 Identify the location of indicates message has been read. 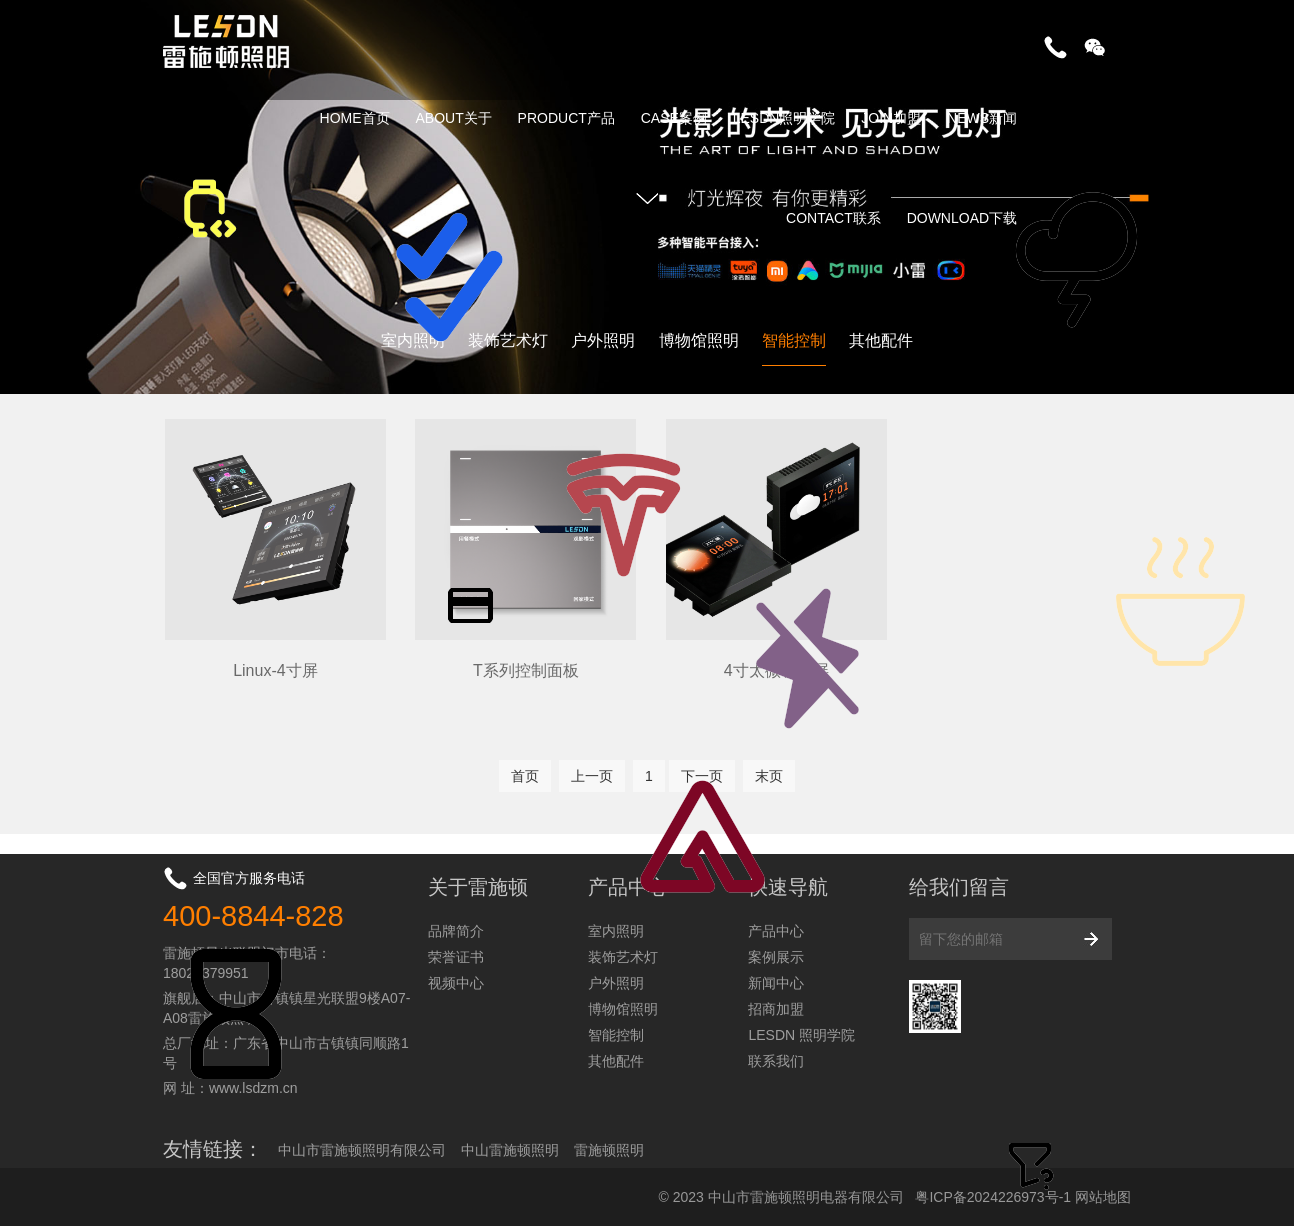
(449, 279).